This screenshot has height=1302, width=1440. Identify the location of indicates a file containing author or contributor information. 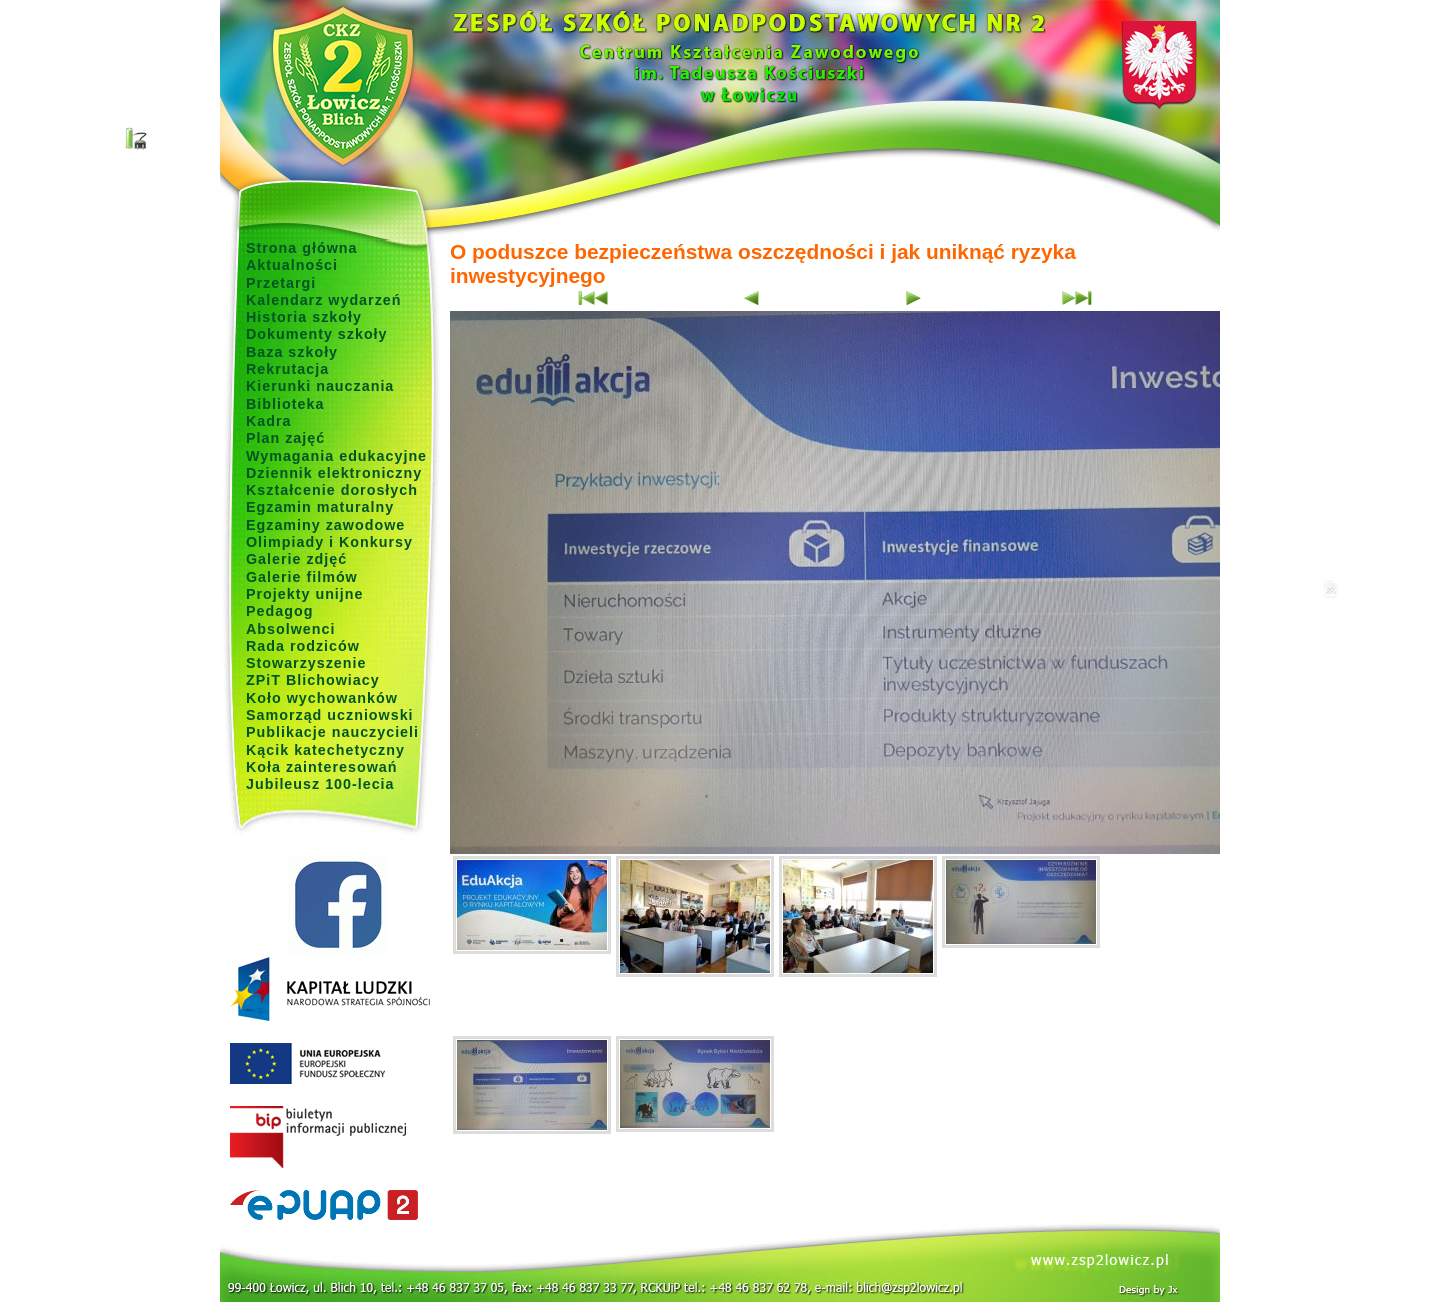
(1331, 589).